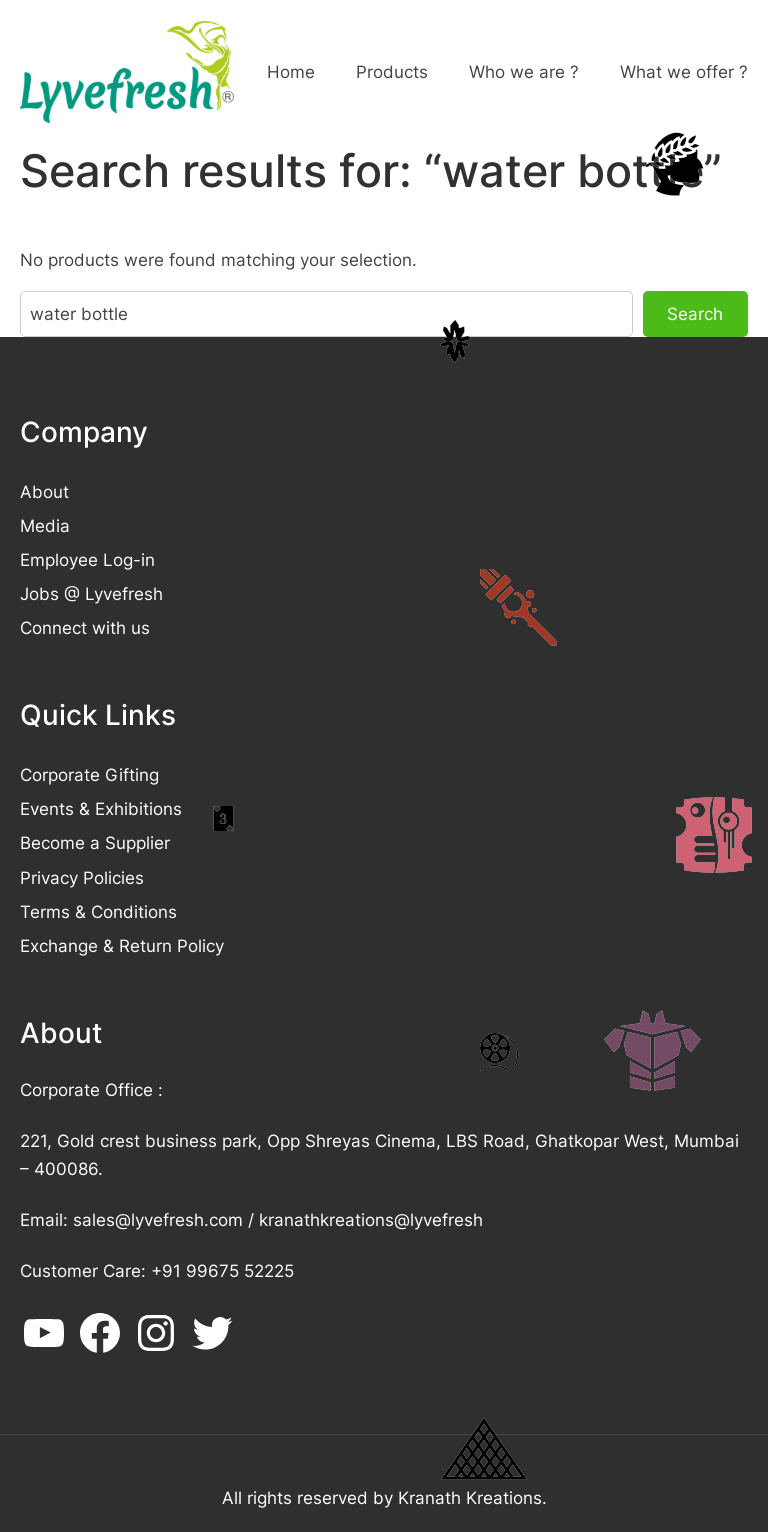 Image resolution: width=768 pixels, height=1532 pixels. Describe the element at coordinates (484, 1451) in the screenshot. I see `view information about the Louvre museum` at that location.